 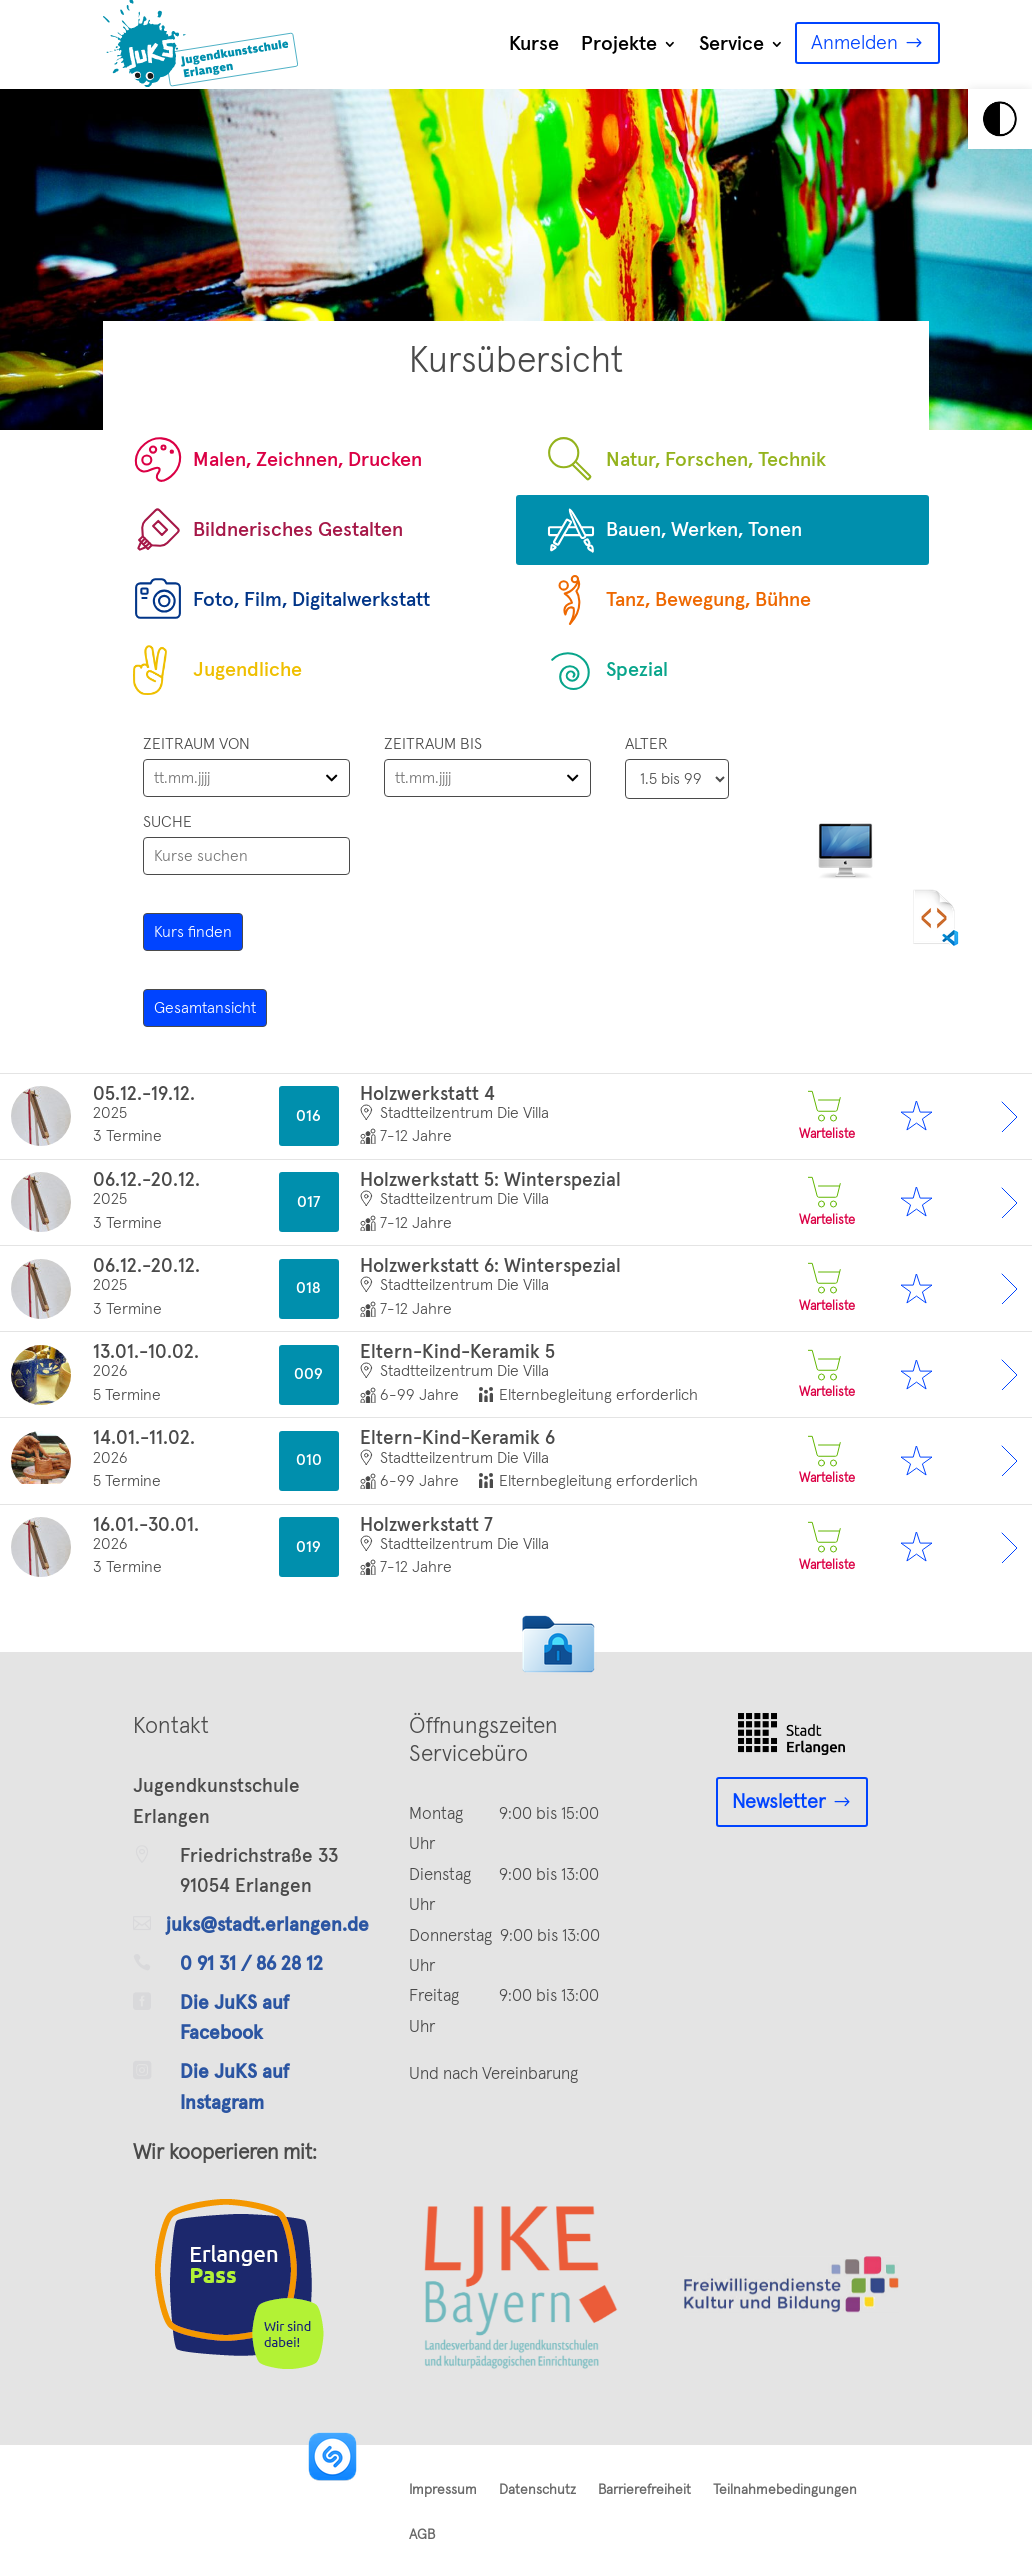 I want to click on identify a song playing nearby, so click(x=332, y=2456).